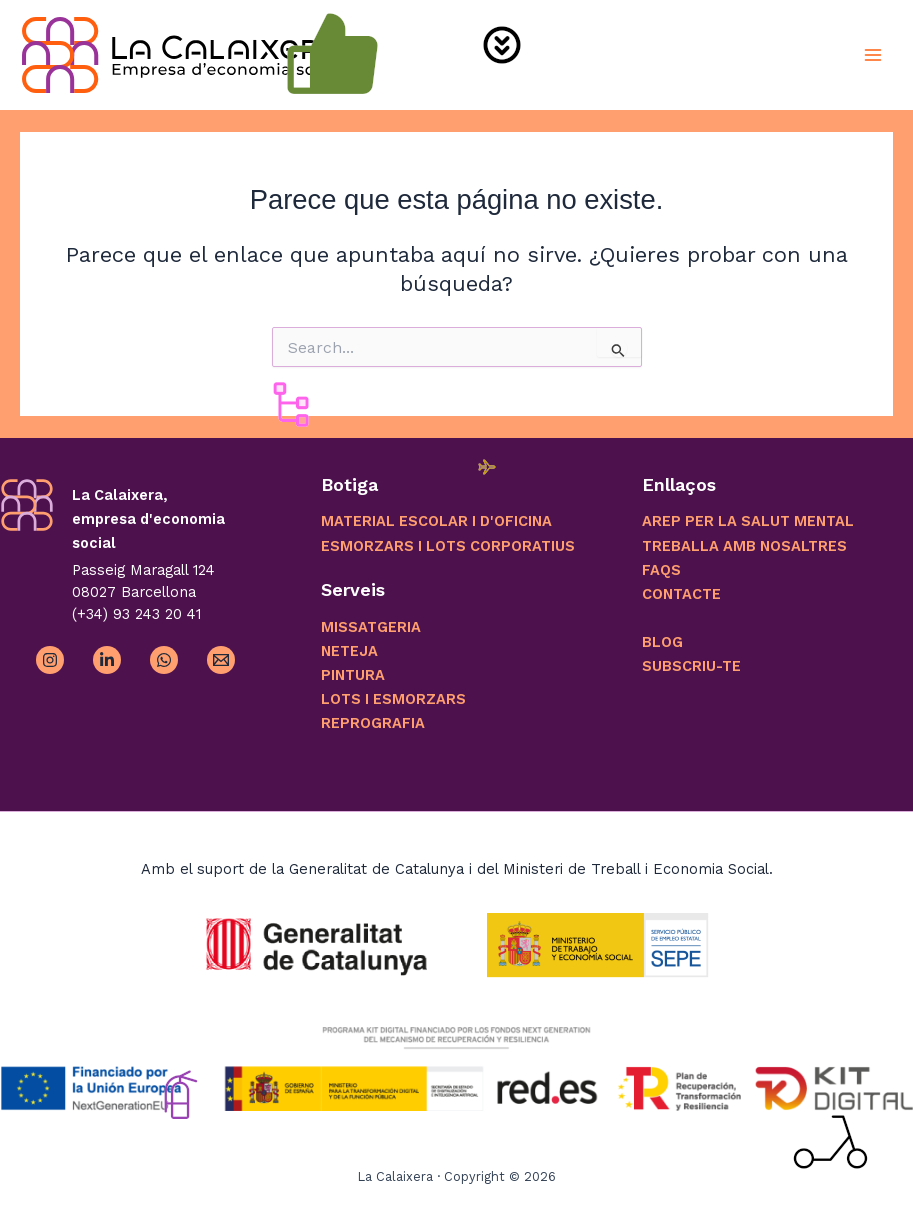  I want to click on enable airplane mode, so click(487, 467).